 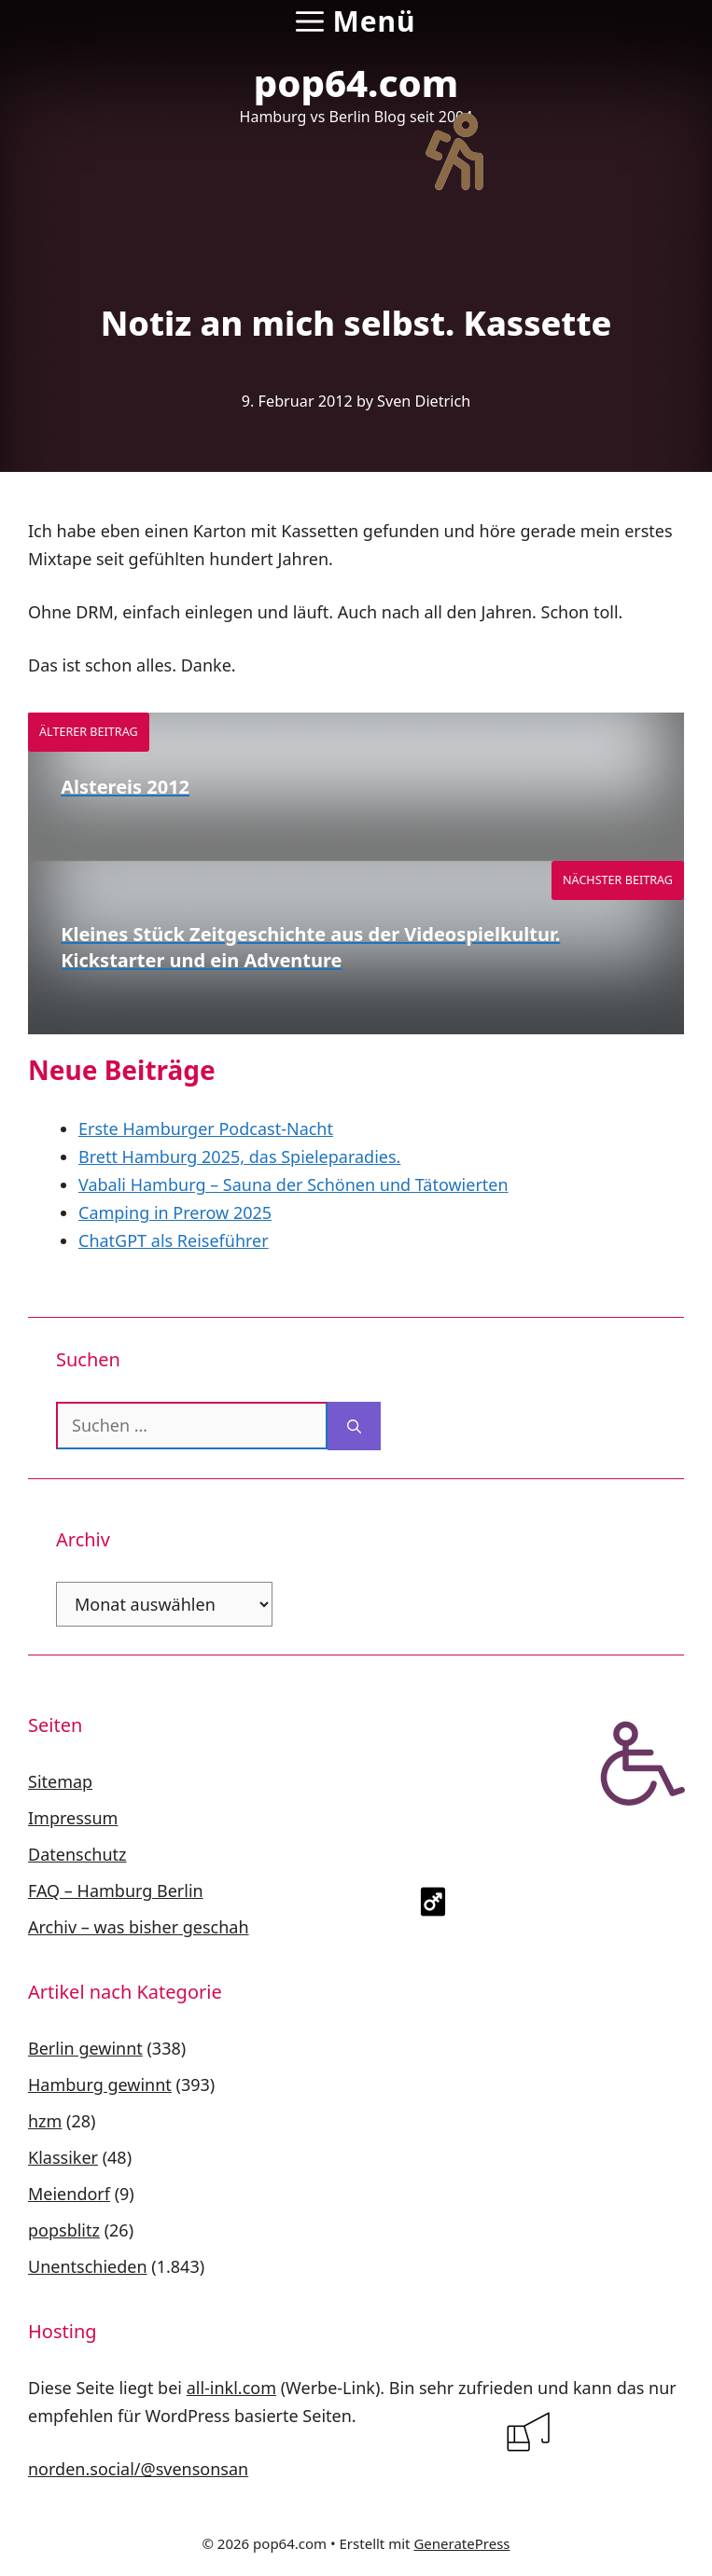 What do you see at coordinates (529, 2434) in the screenshot?
I see `construction or building in progress` at bounding box center [529, 2434].